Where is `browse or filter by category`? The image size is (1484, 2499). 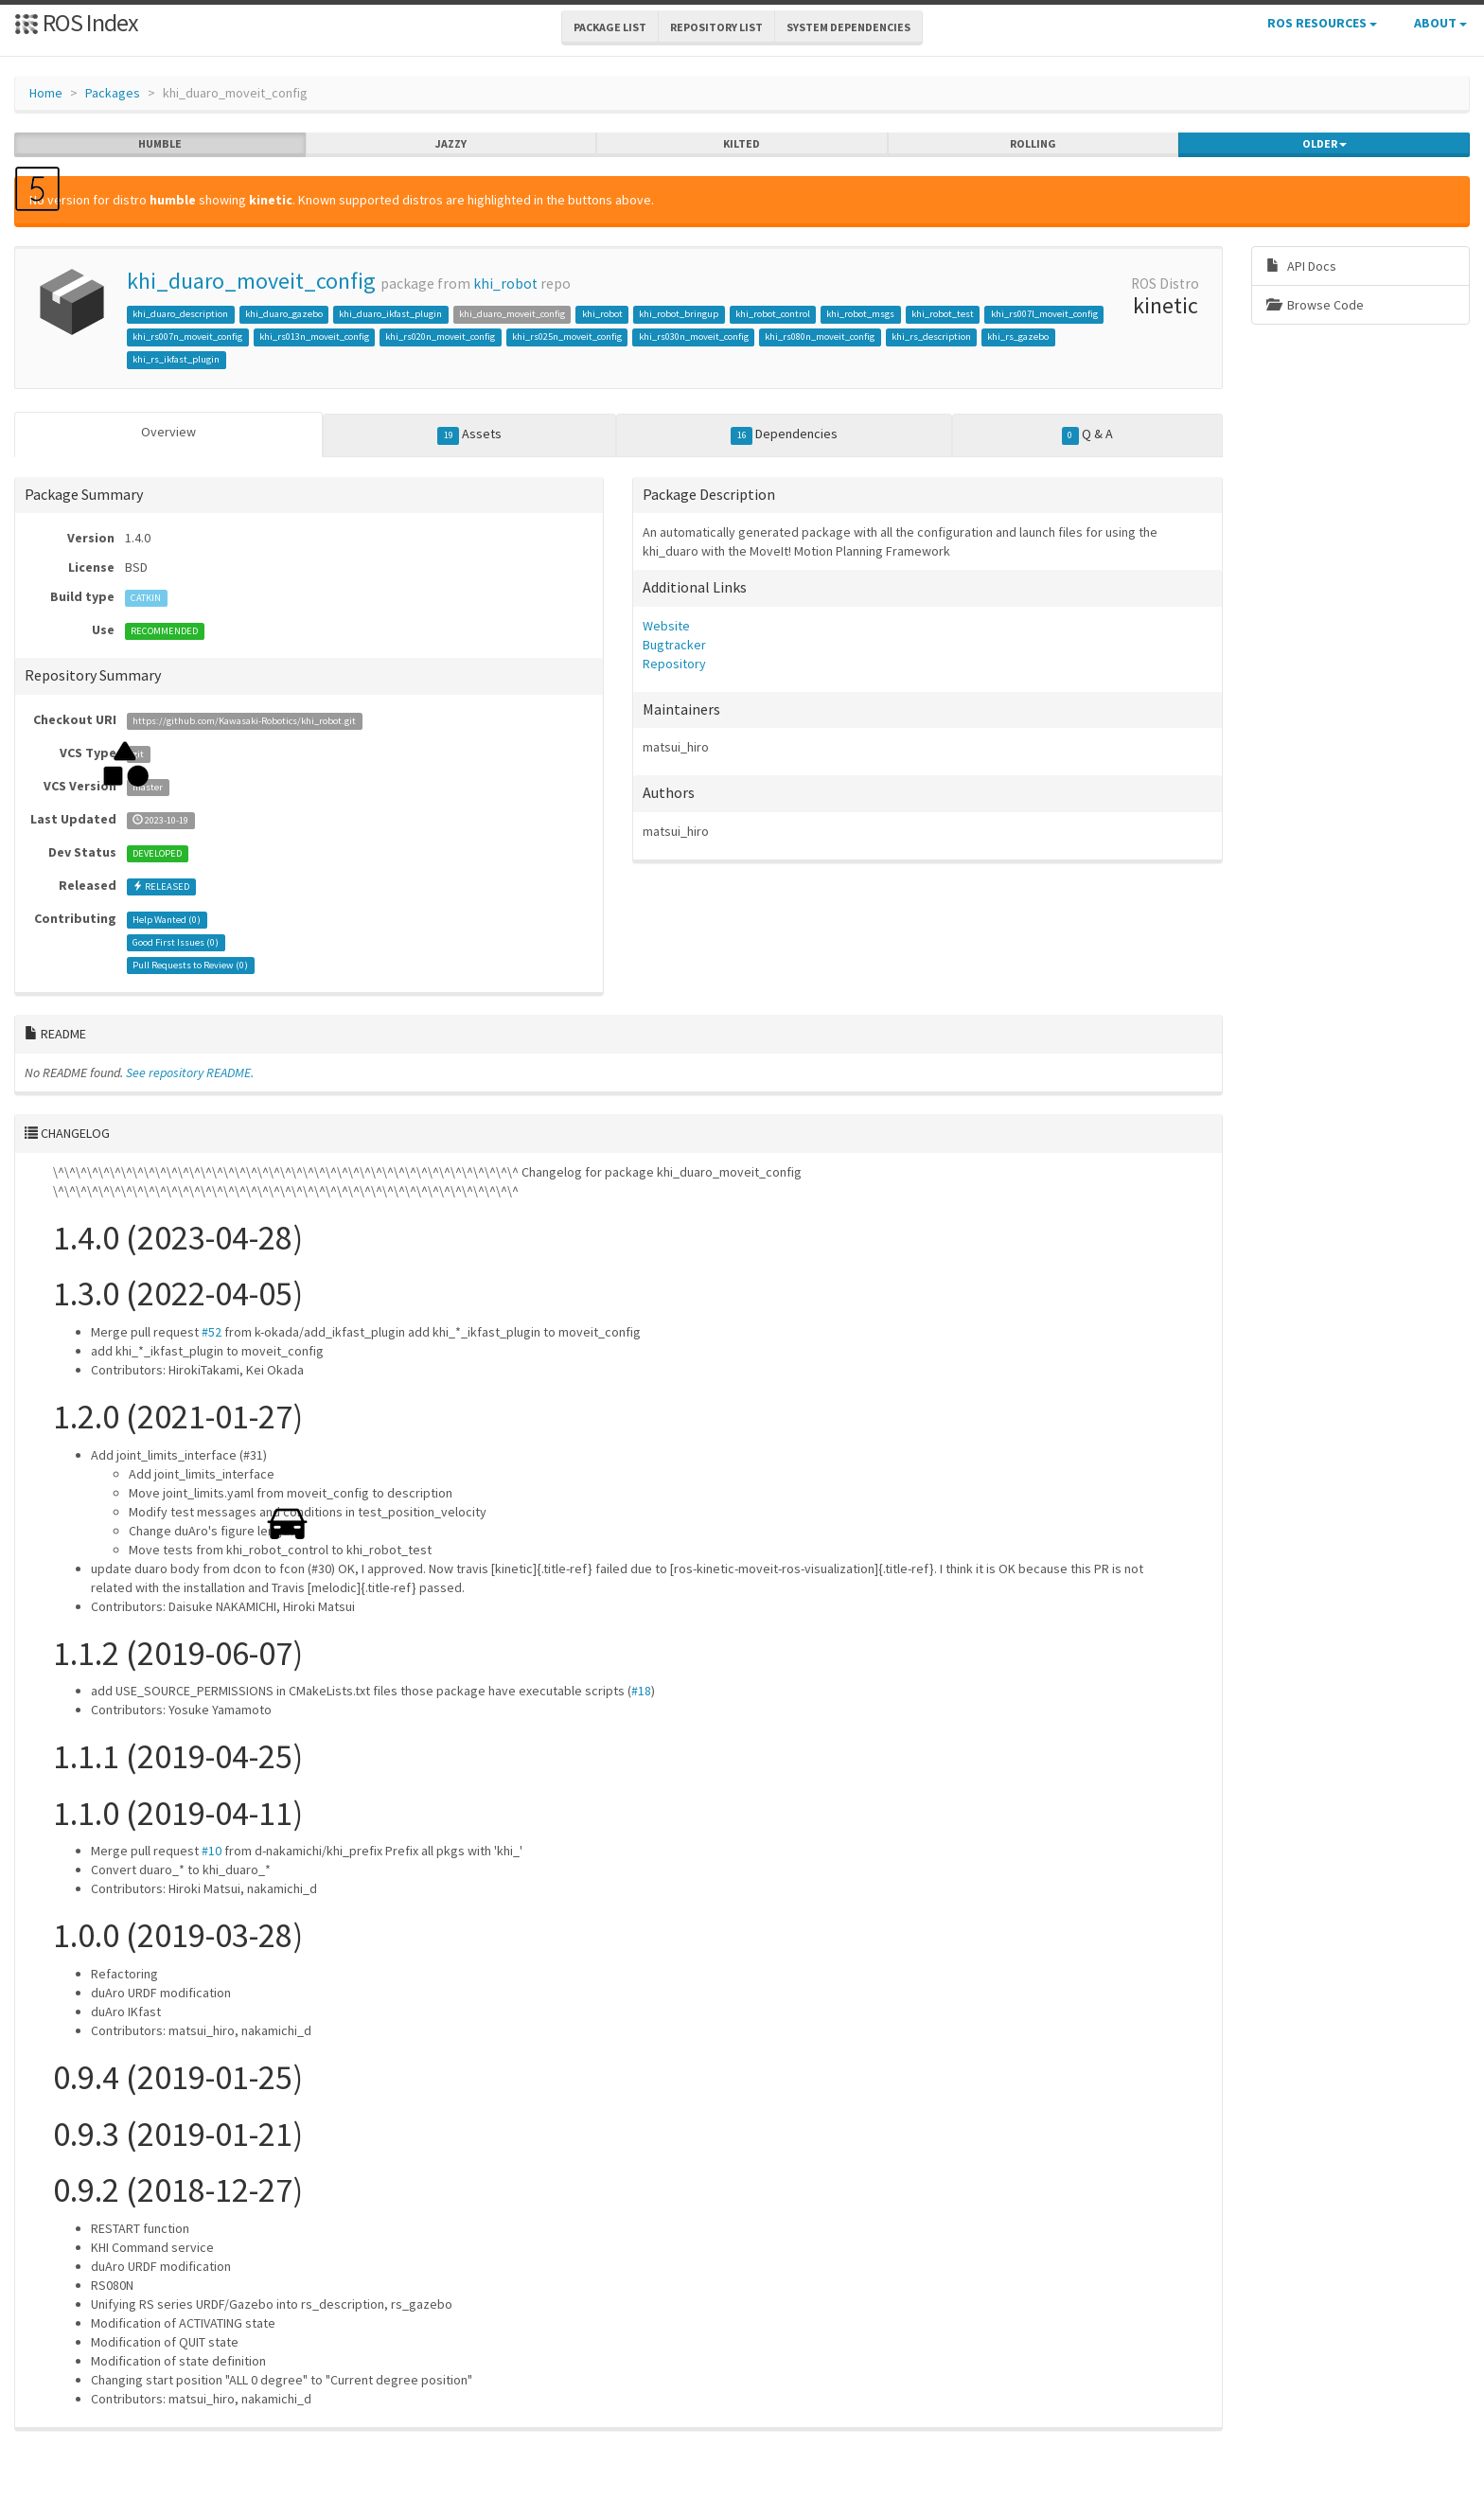
browse or filter by category is located at coordinates (125, 763).